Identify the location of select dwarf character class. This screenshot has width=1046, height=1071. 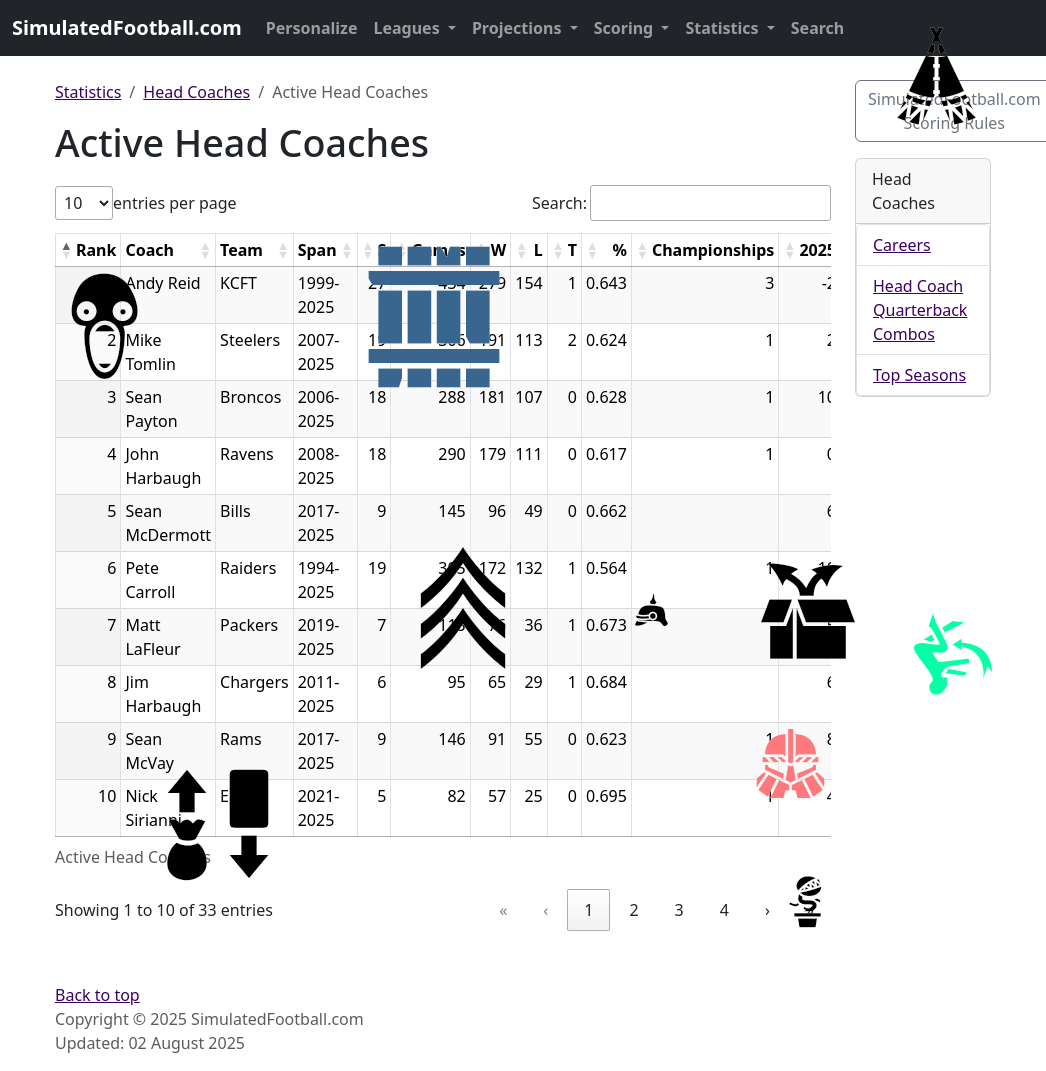
(790, 763).